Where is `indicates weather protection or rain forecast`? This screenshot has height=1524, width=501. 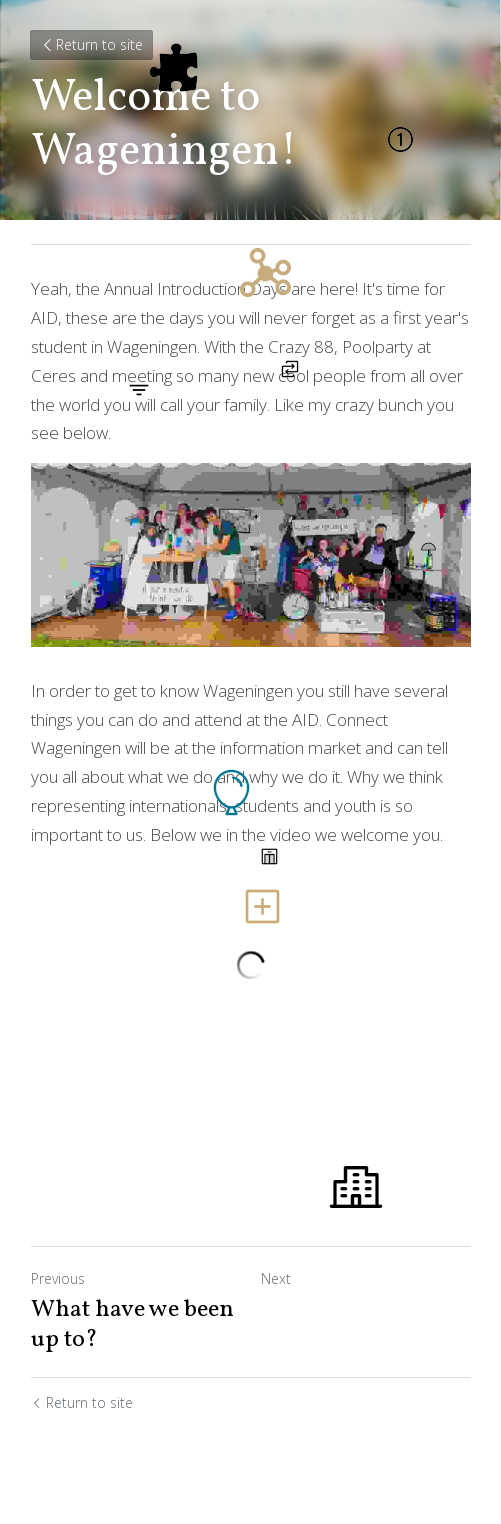 indicates weather protection or rain forecast is located at coordinates (428, 549).